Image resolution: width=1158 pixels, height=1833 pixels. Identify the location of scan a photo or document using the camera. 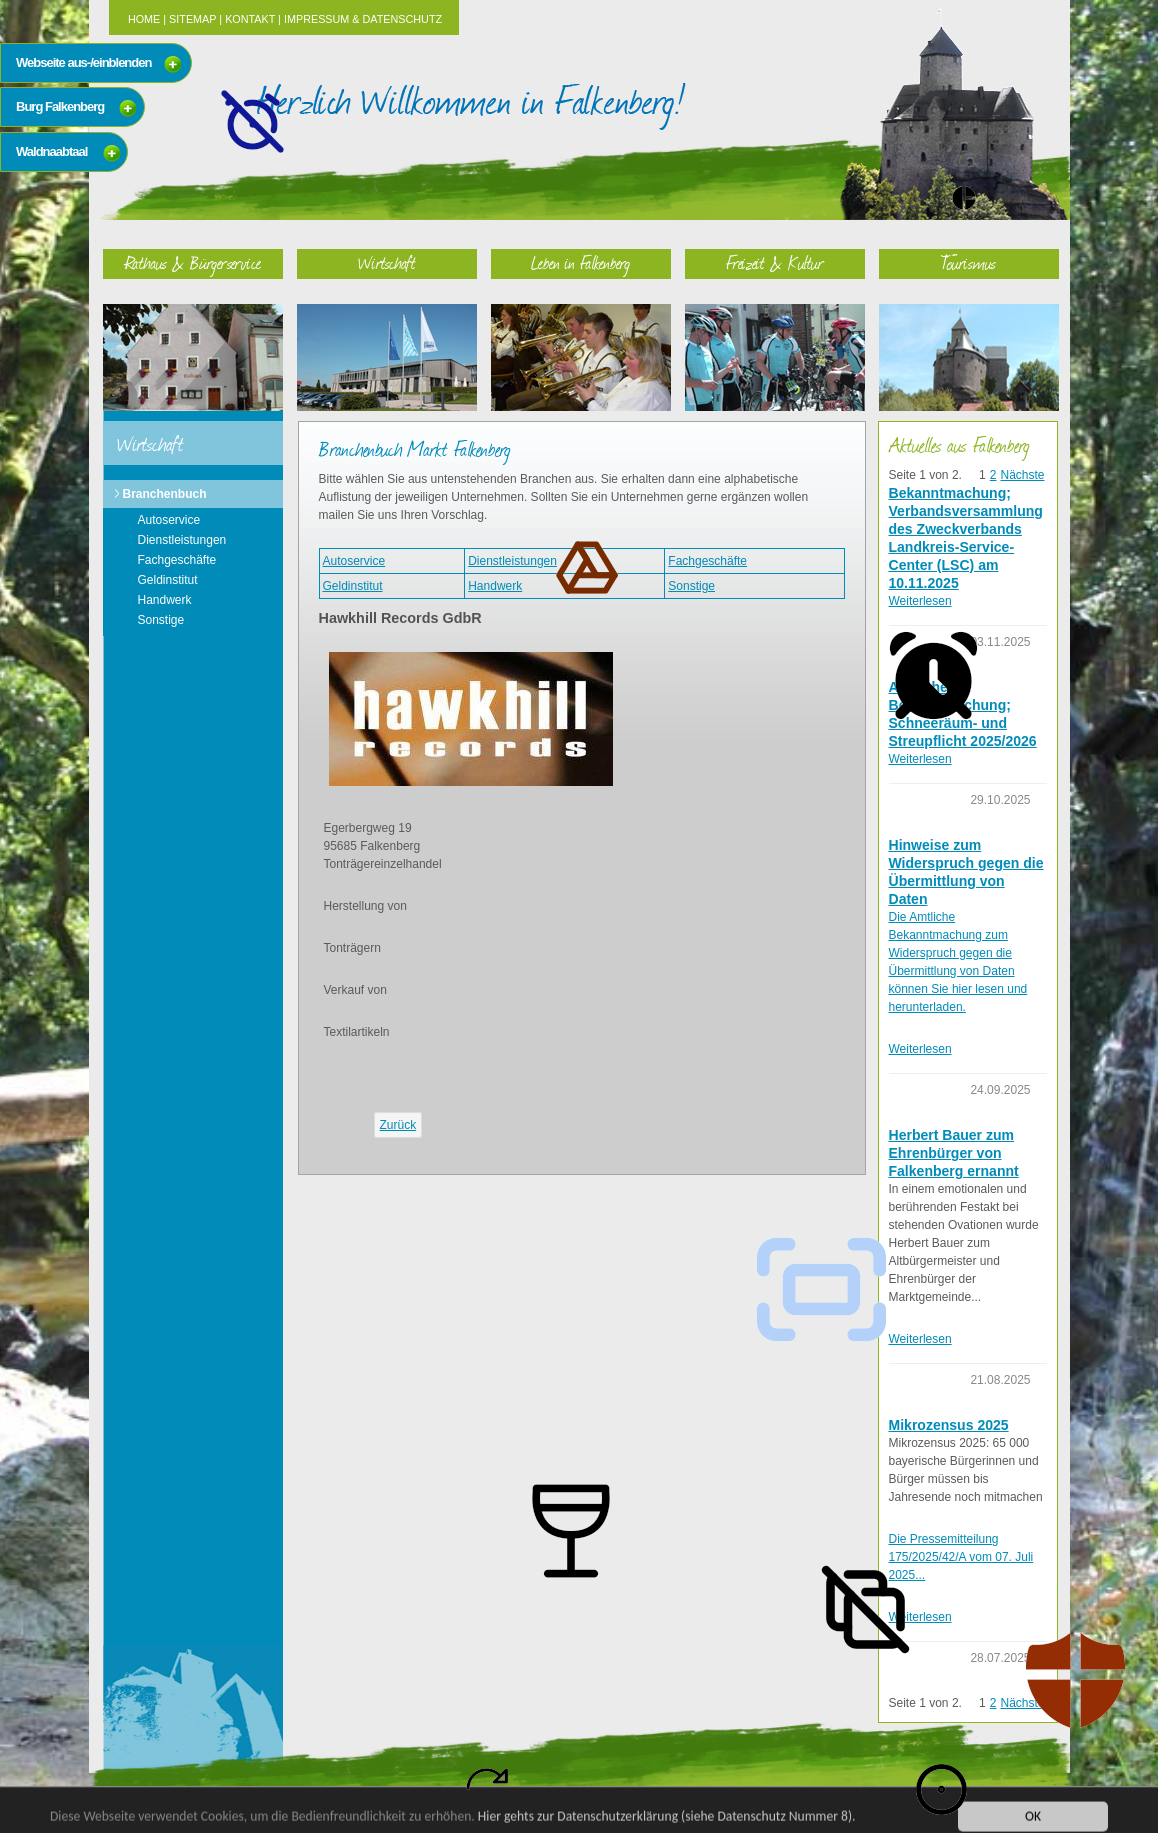
(821, 1289).